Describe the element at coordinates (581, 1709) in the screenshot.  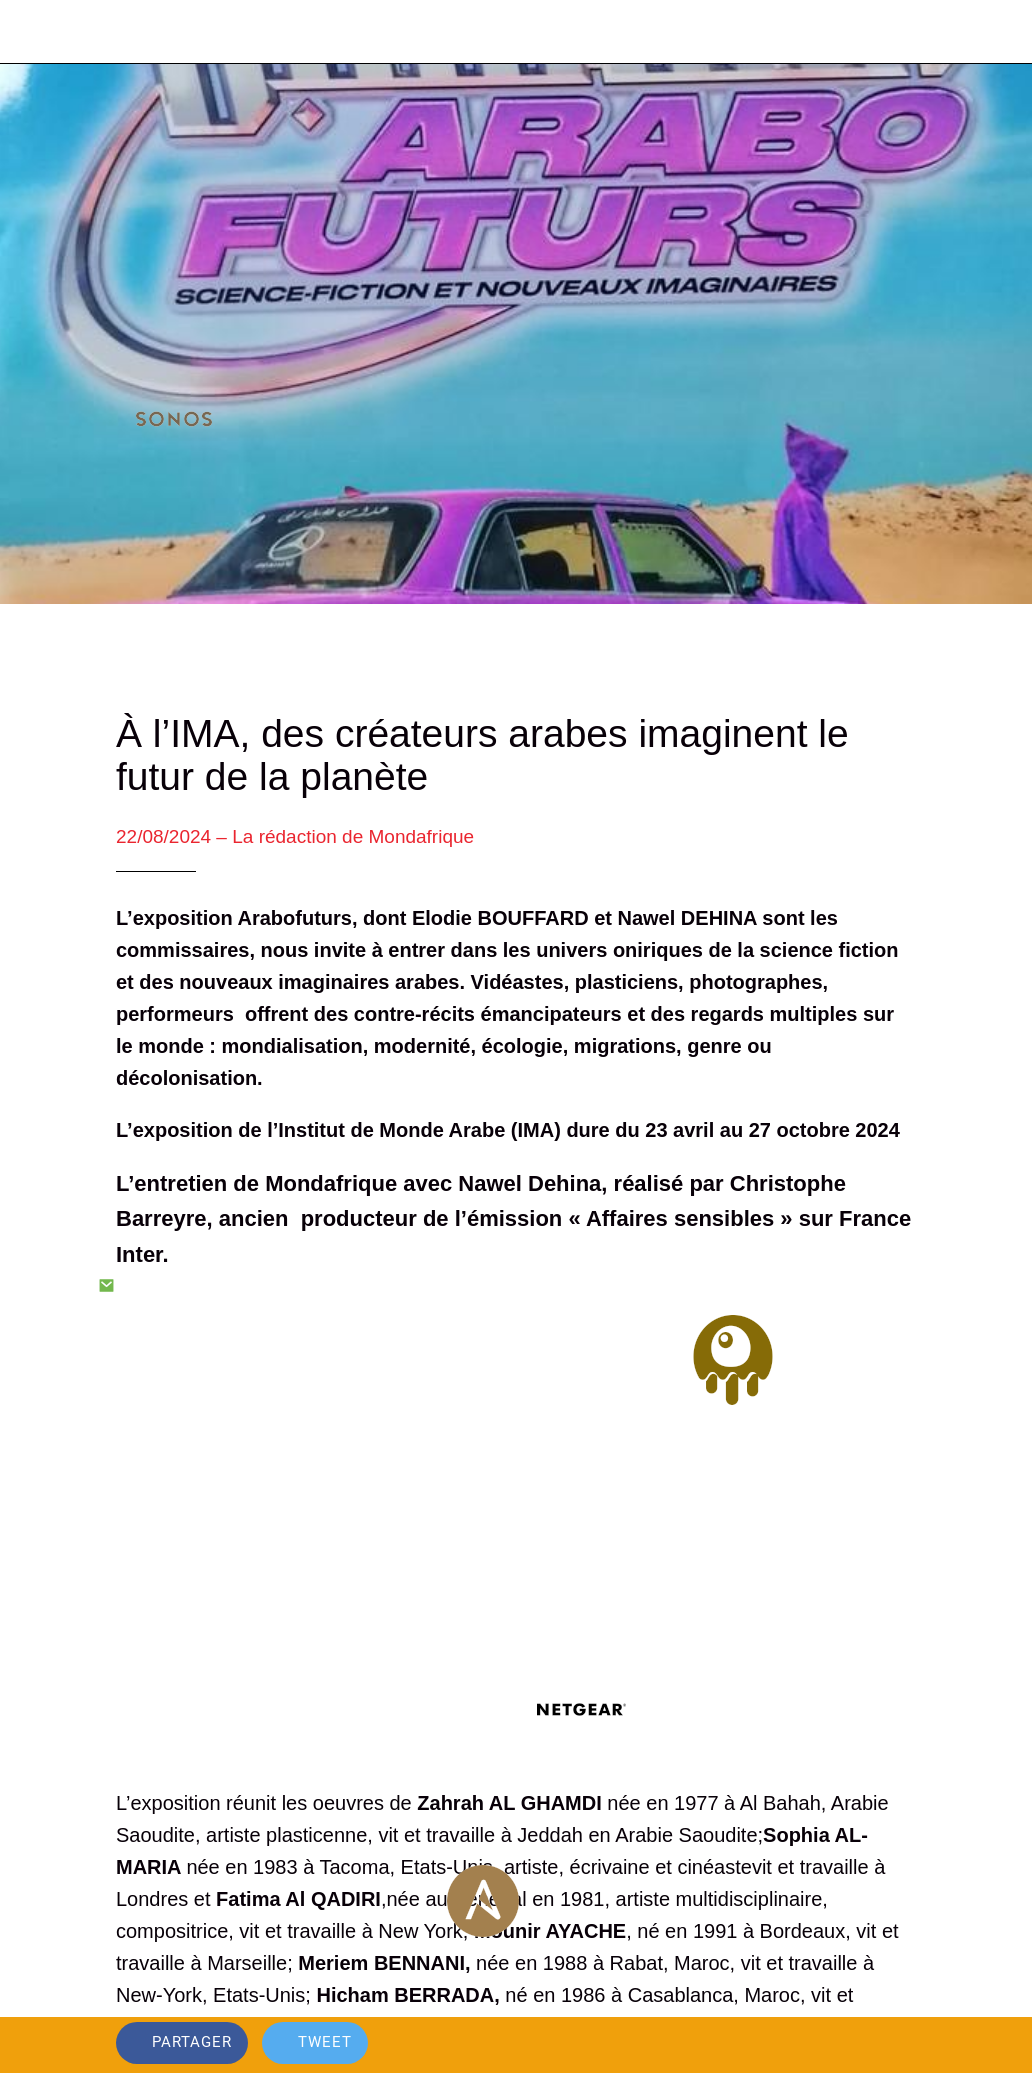
I see `netgear brand logo` at that location.